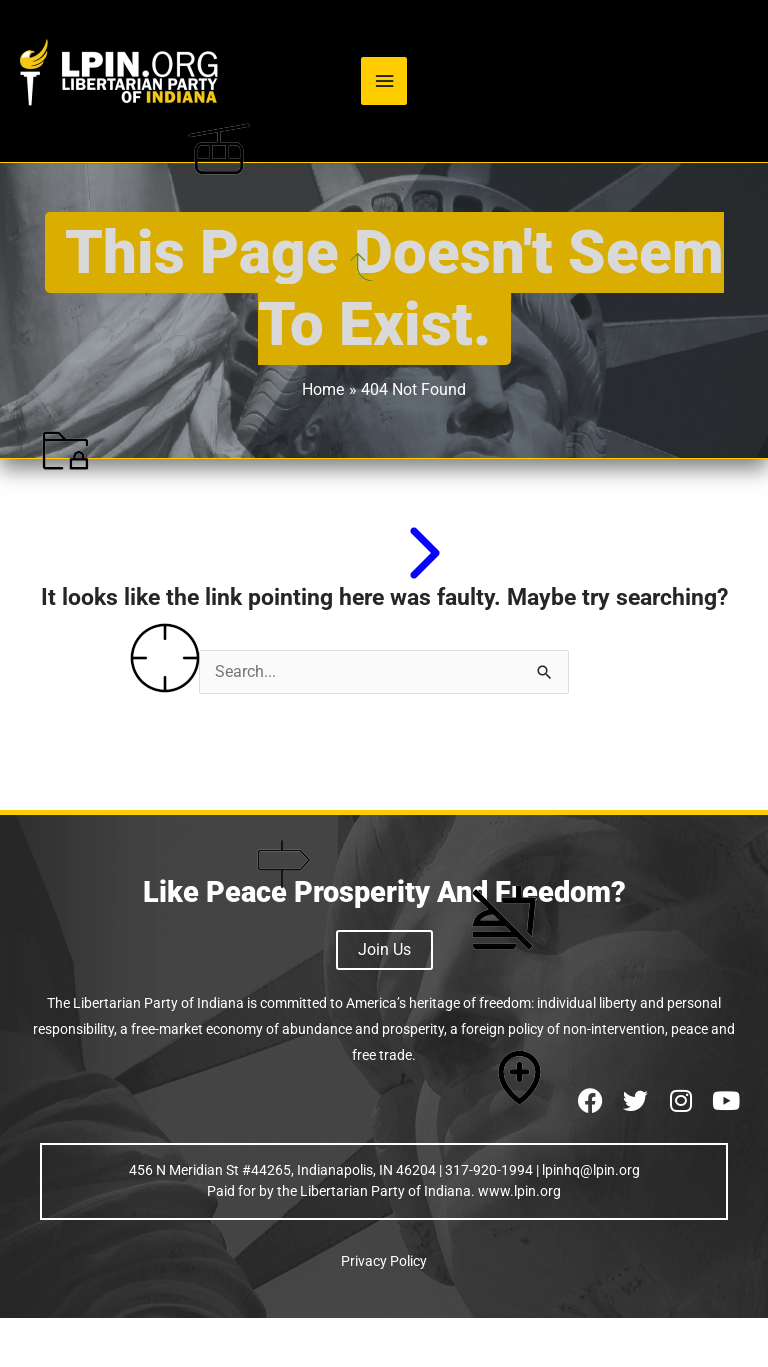 Image resolution: width=768 pixels, height=1367 pixels. What do you see at coordinates (504, 917) in the screenshot?
I see `indicates food is not allowed in this area` at bounding box center [504, 917].